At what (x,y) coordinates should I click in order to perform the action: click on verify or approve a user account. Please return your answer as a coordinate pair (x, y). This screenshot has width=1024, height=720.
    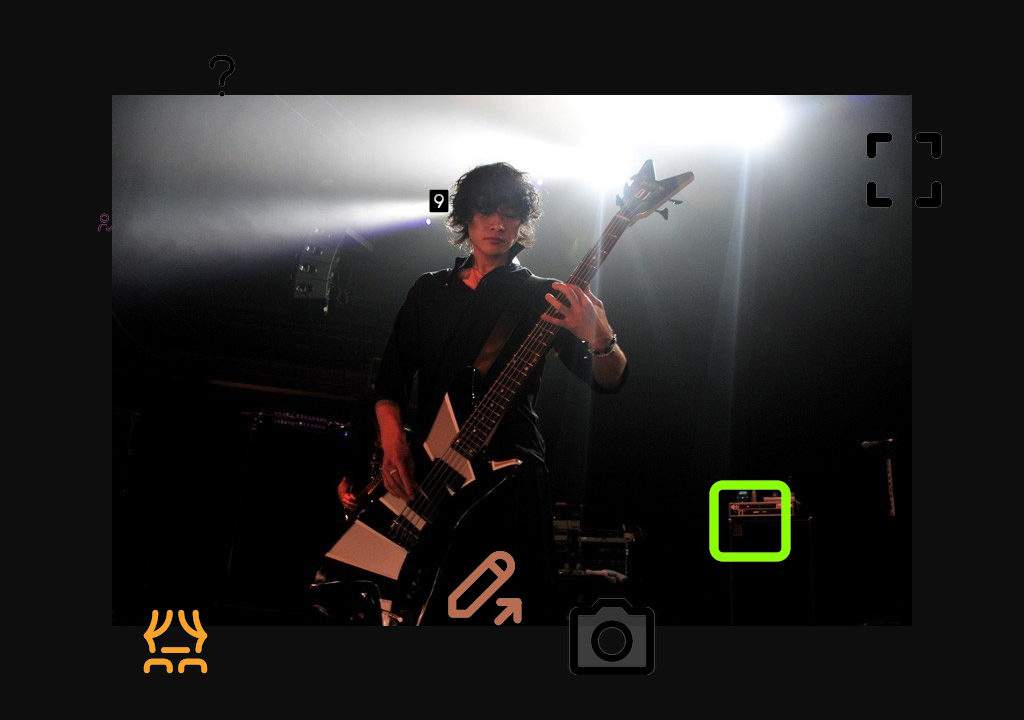
    Looking at the image, I should click on (104, 222).